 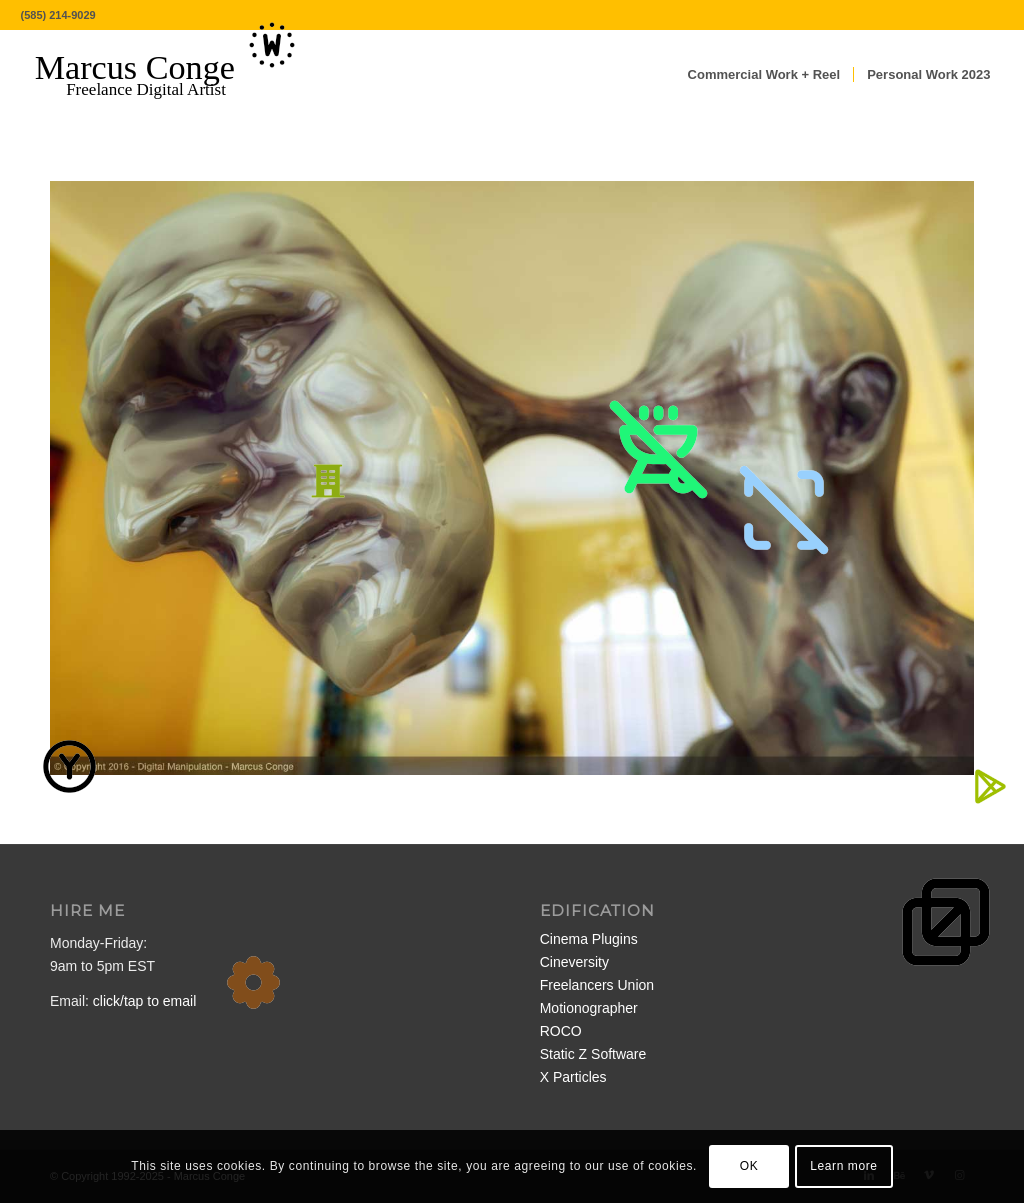 I want to click on maximize view is currently disabled, so click(x=784, y=510).